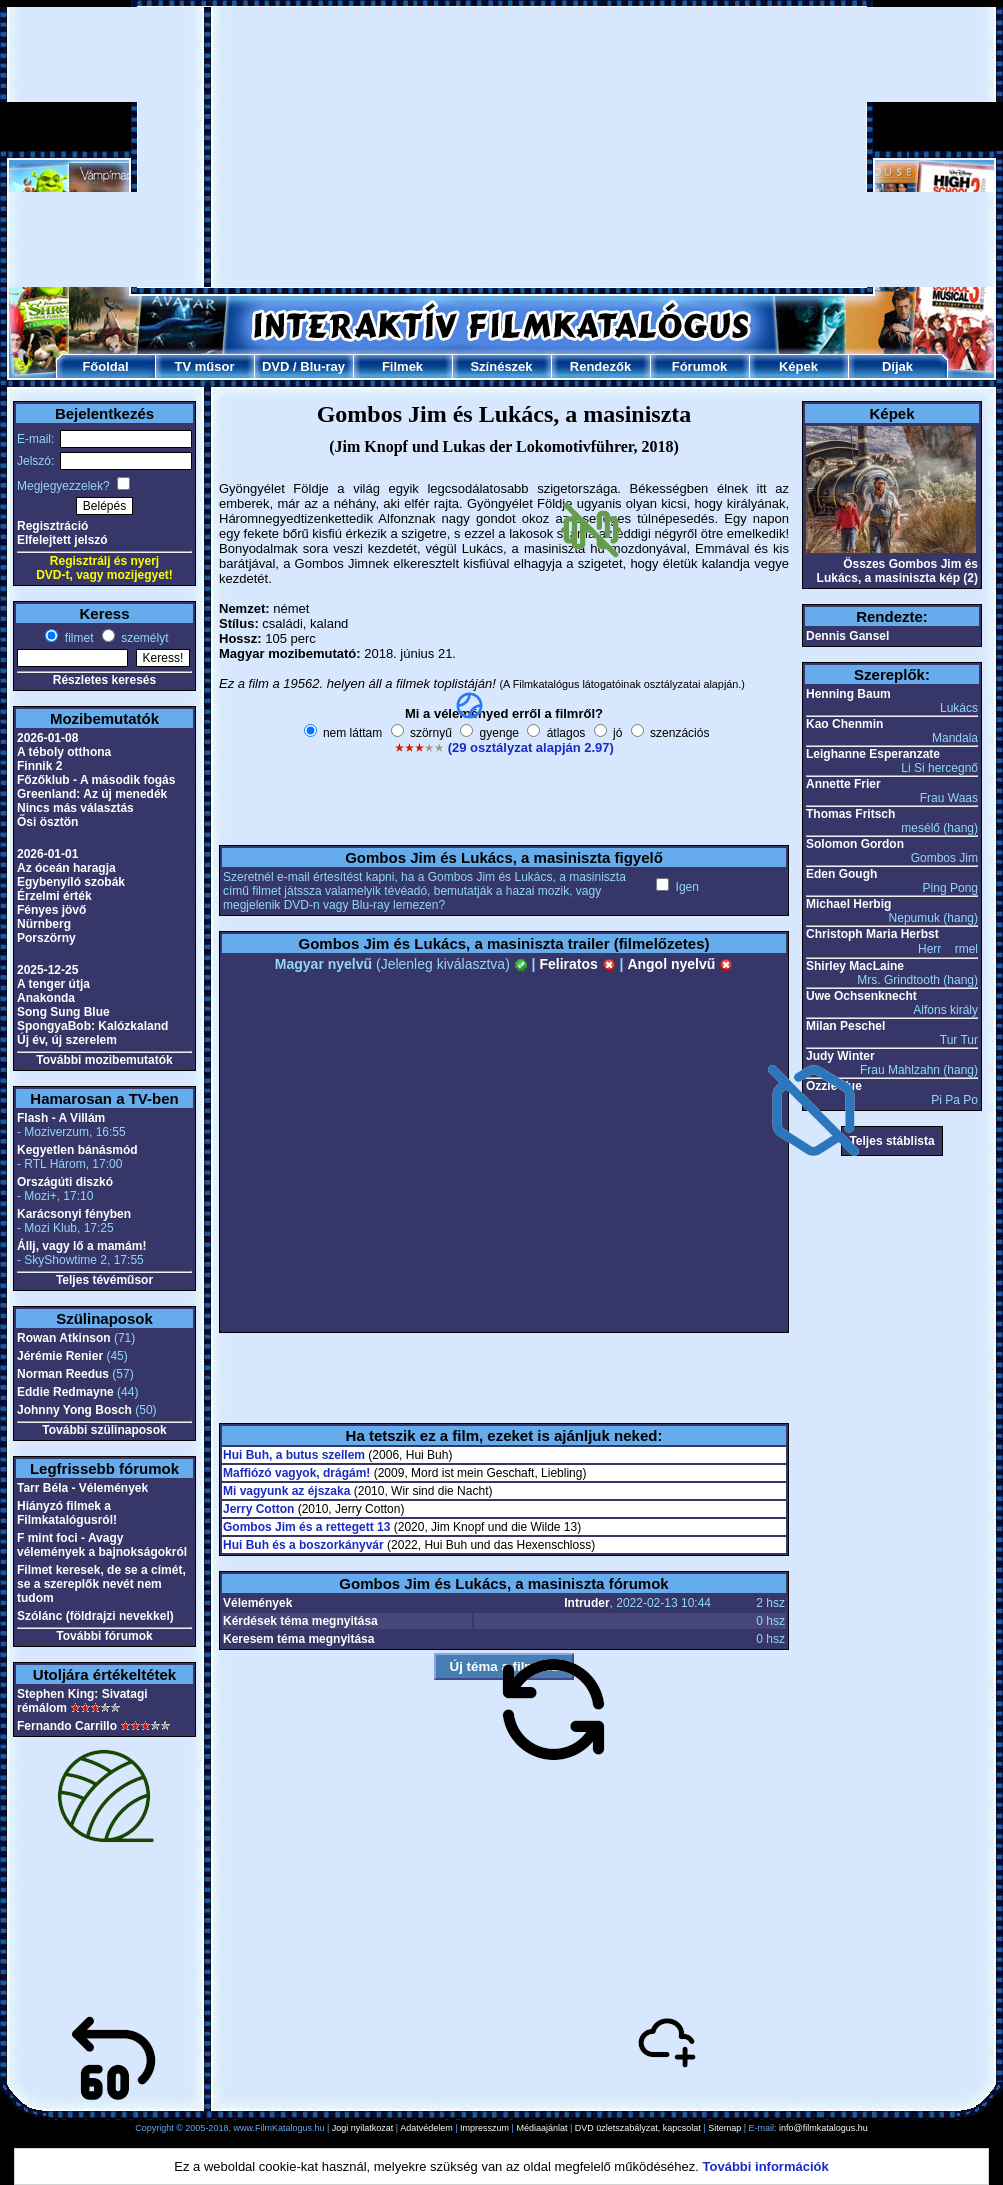  I want to click on access tennis or racquet sports content, so click(469, 705).